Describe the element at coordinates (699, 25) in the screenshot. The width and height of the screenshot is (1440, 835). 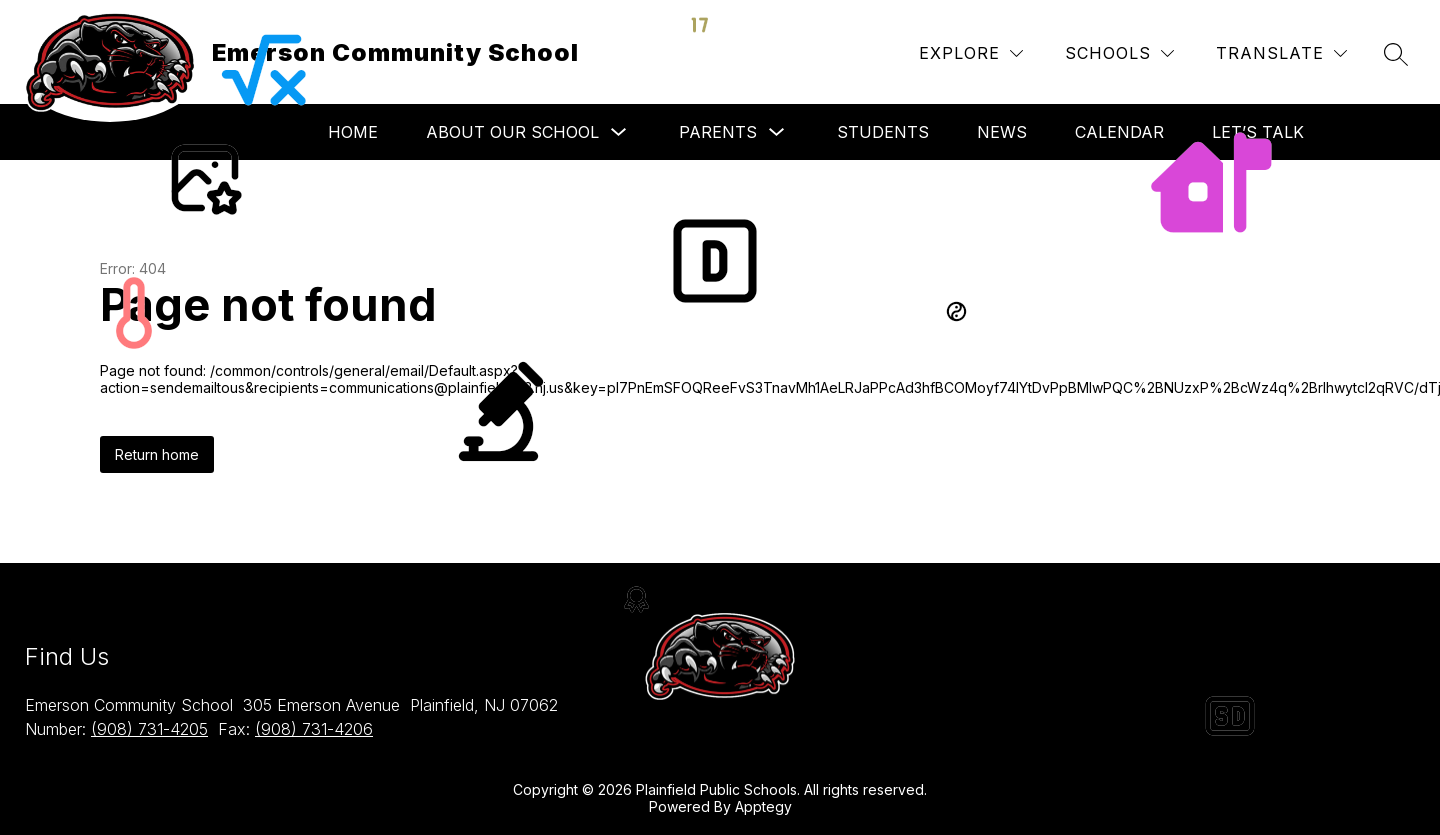
I see `indicates item number 17 in a list or sequence` at that location.